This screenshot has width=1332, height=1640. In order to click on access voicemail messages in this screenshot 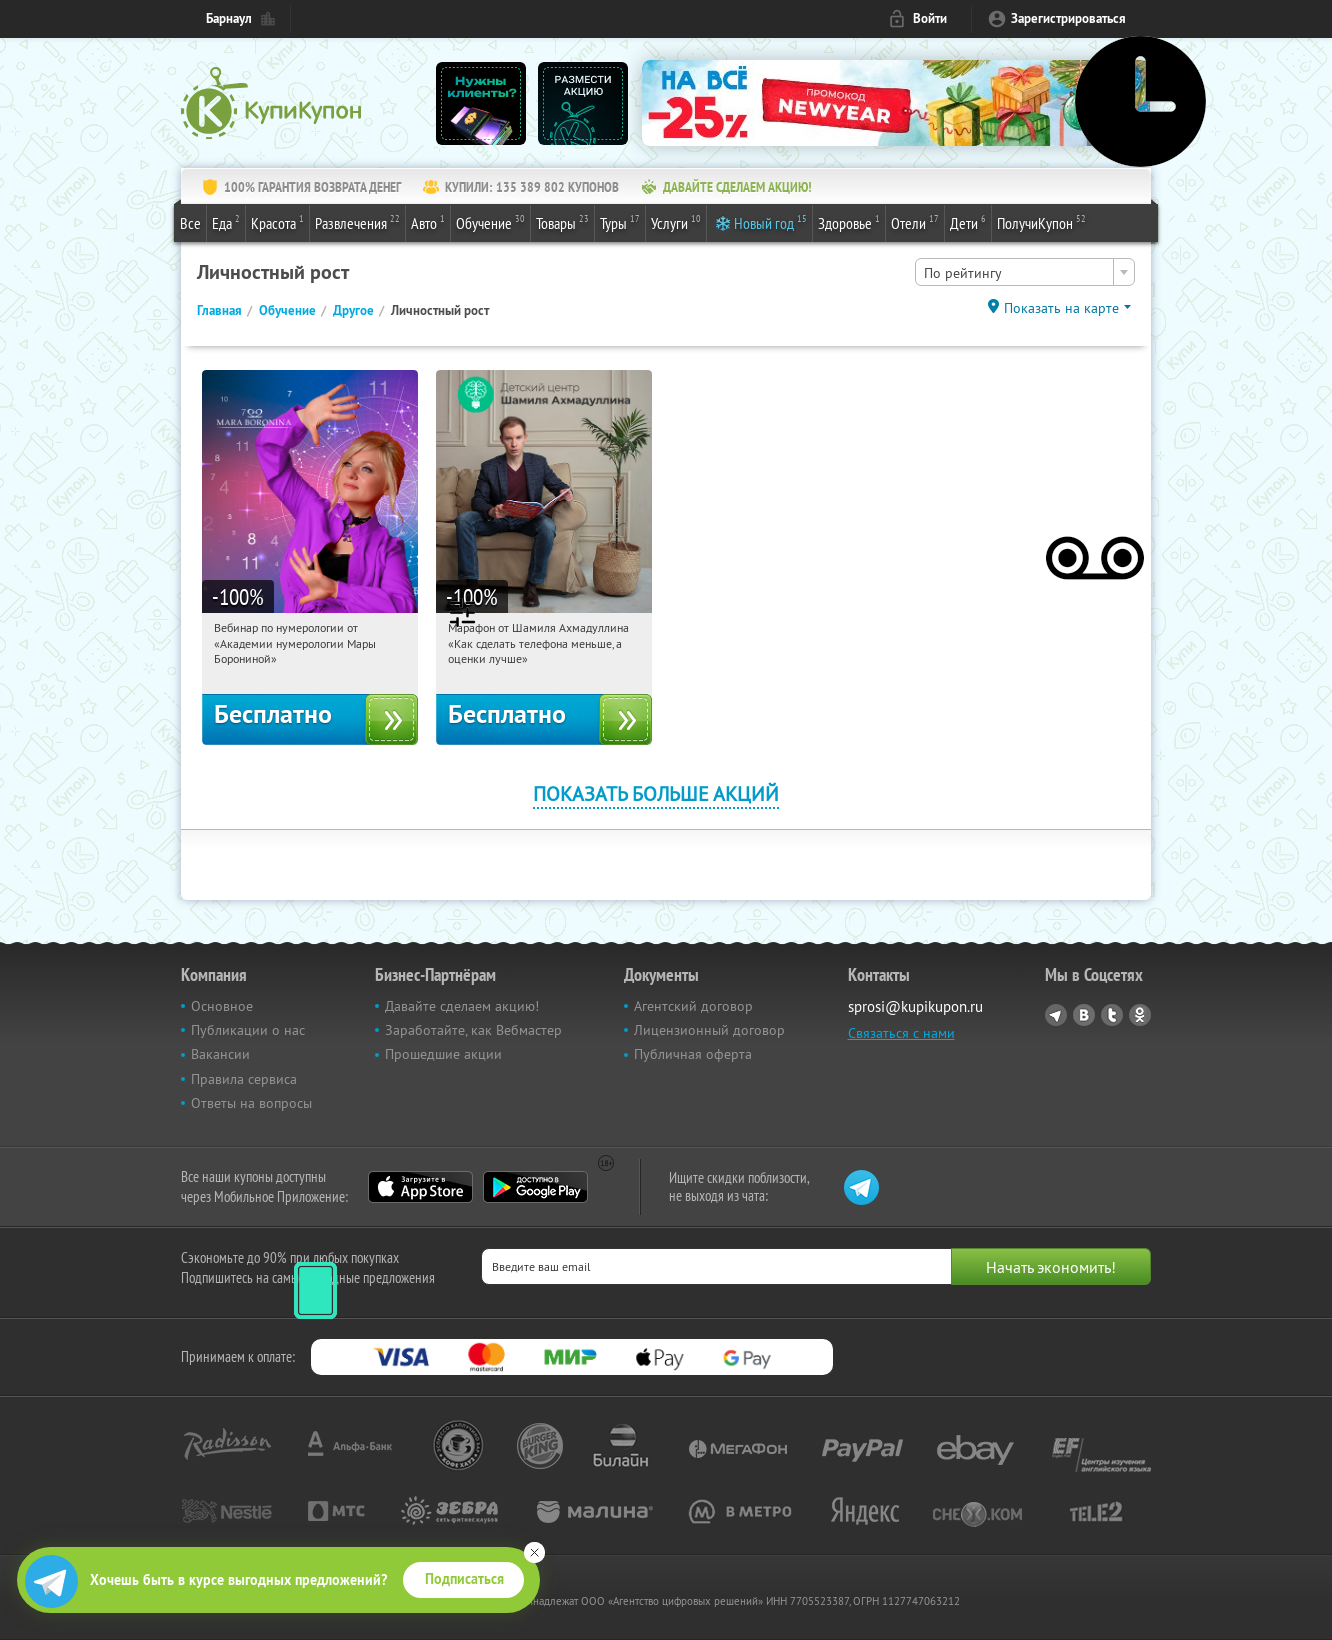, I will do `click(1095, 558)`.